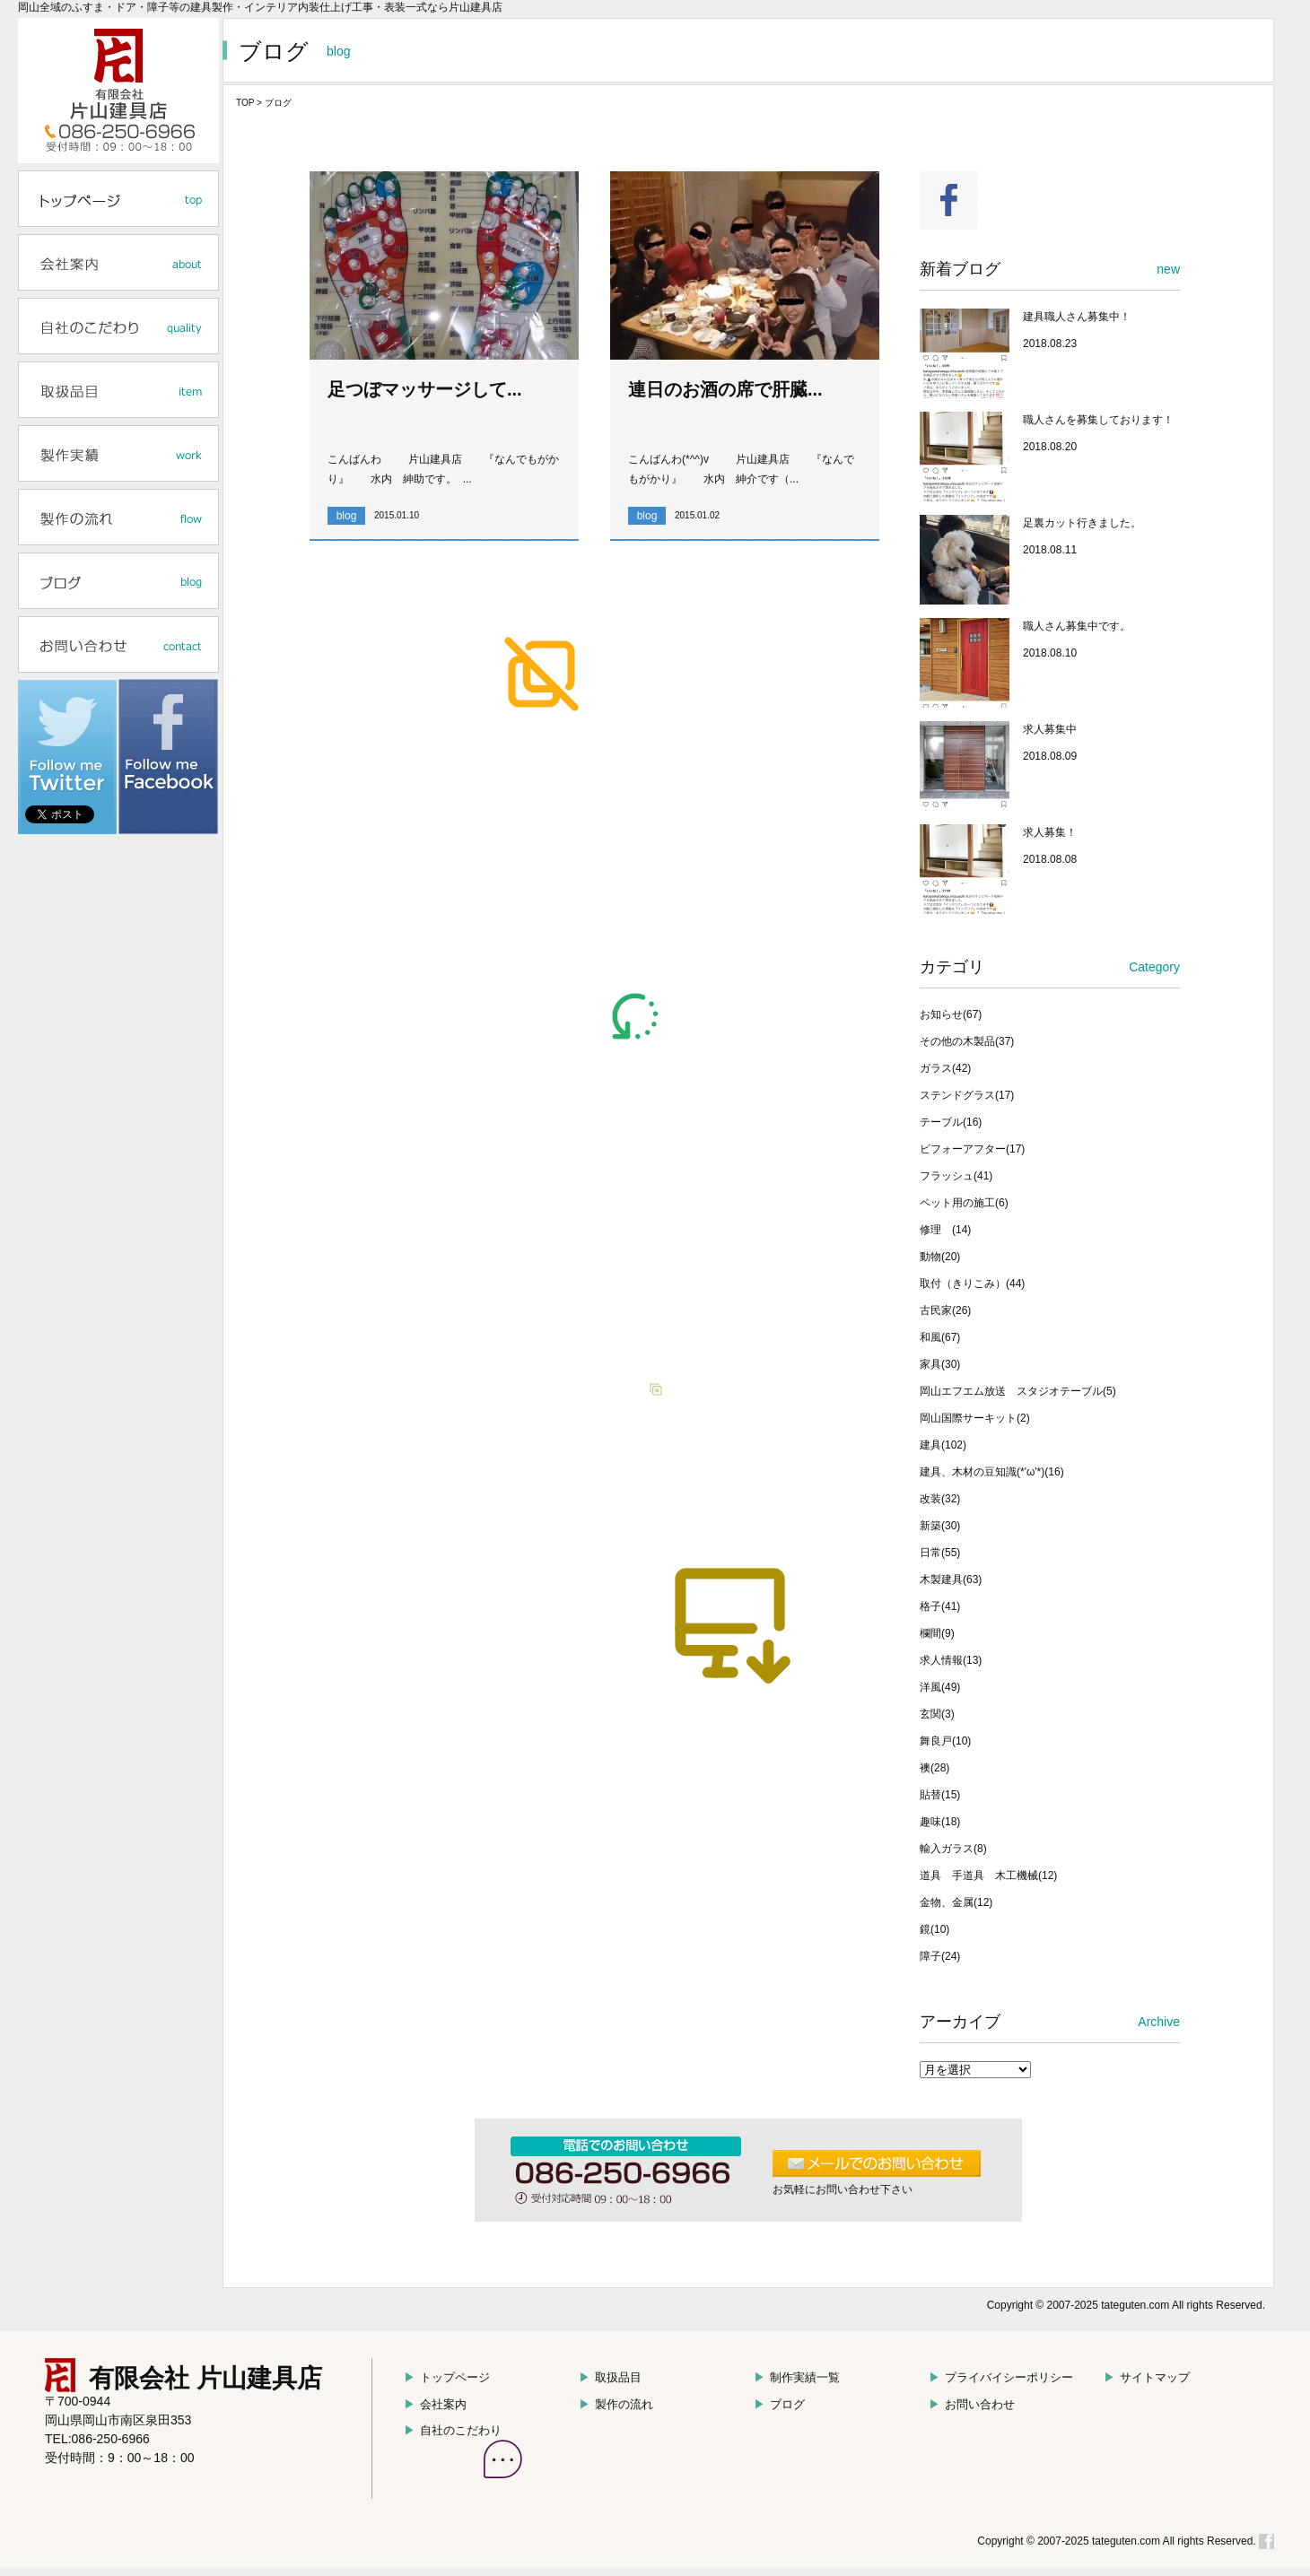  I want to click on disable layer view, so click(541, 674).